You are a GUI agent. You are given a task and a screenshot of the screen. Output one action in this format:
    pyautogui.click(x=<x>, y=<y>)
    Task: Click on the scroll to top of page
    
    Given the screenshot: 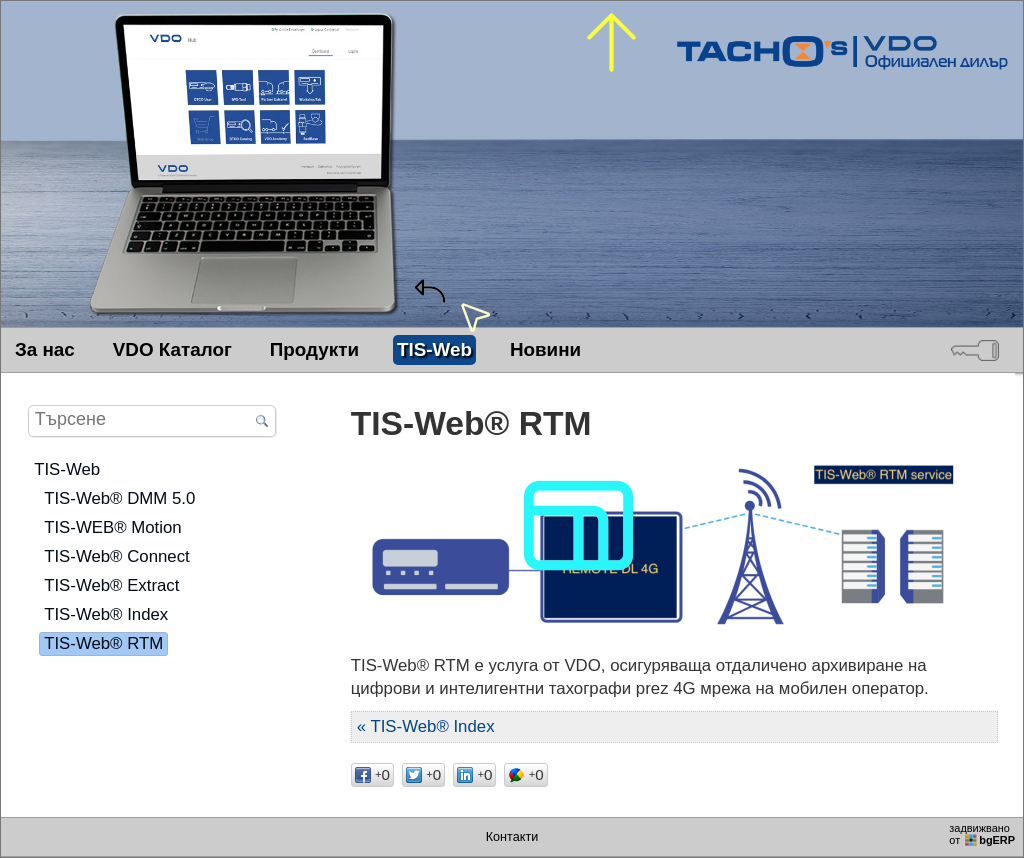 What is the action you would take?
    pyautogui.click(x=611, y=42)
    